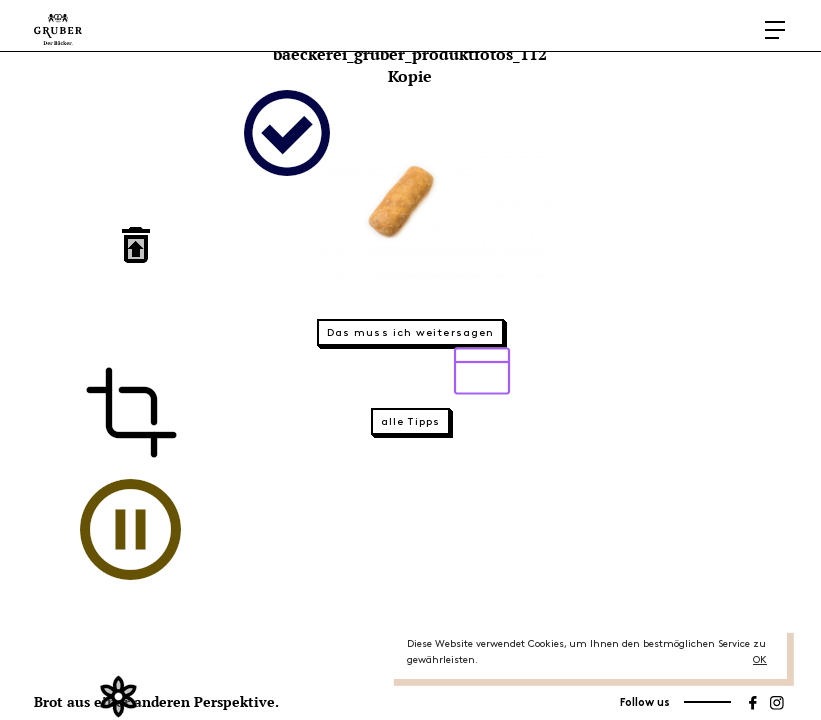  What do you see at coordinates (136, 245) in the screenshot?
I see `restore a deleted item from trash` at bounding box center [136, 245].